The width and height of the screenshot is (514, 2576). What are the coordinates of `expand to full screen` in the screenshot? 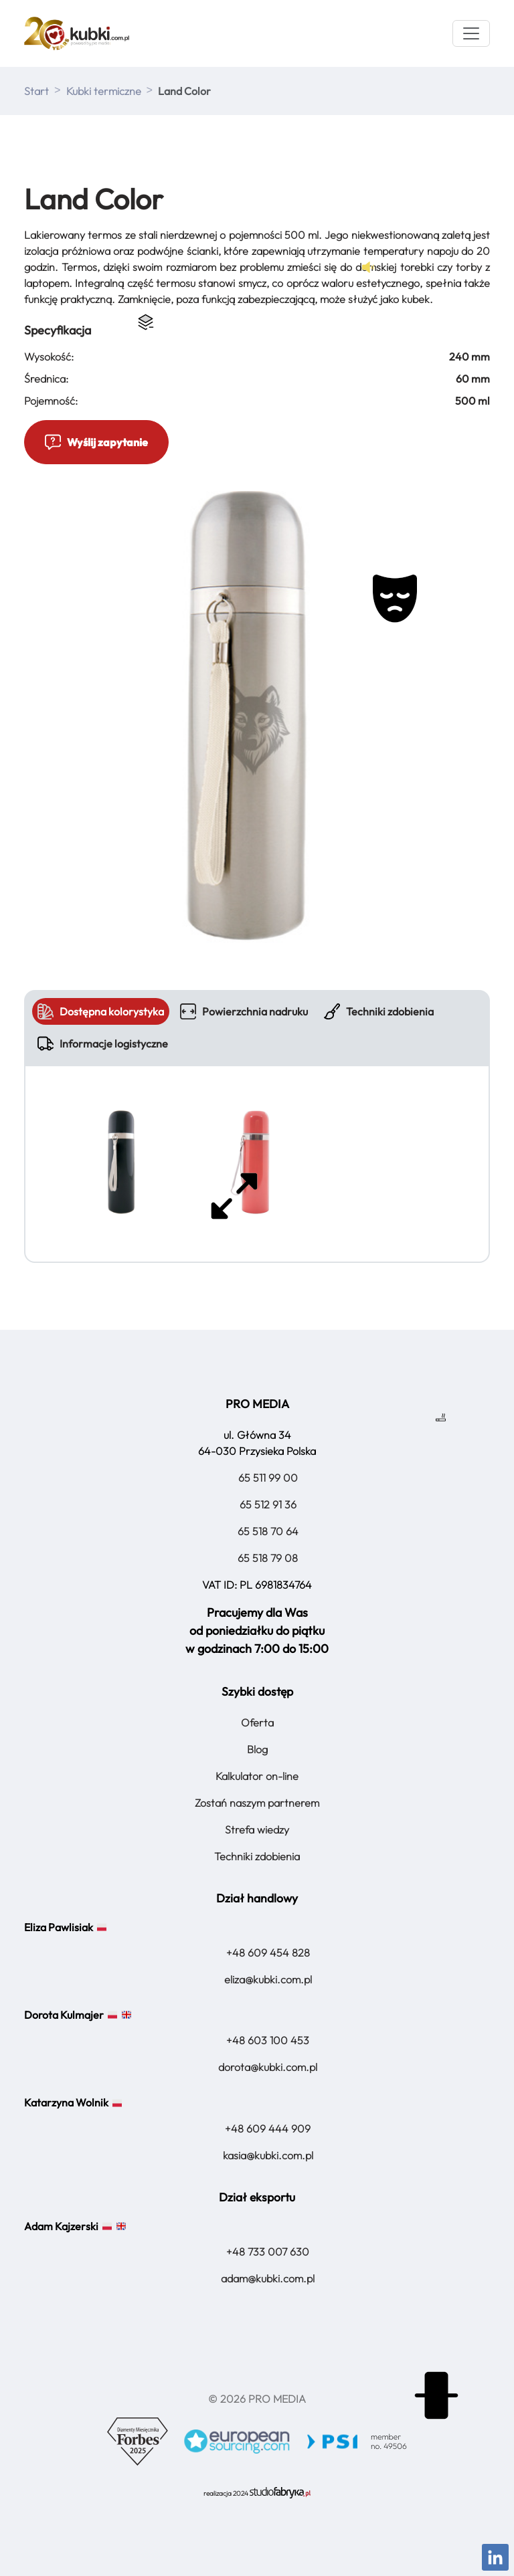 It's located at (234, 1196).